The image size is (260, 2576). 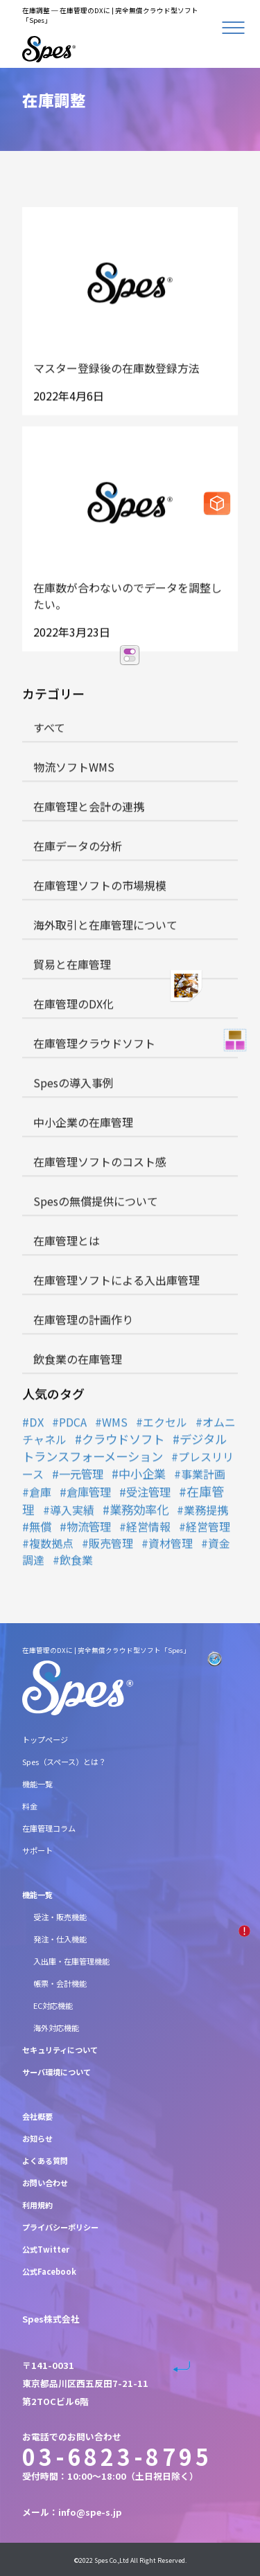 I want to click on indicates a critical error or danger state, so click(x=244, y=1931).